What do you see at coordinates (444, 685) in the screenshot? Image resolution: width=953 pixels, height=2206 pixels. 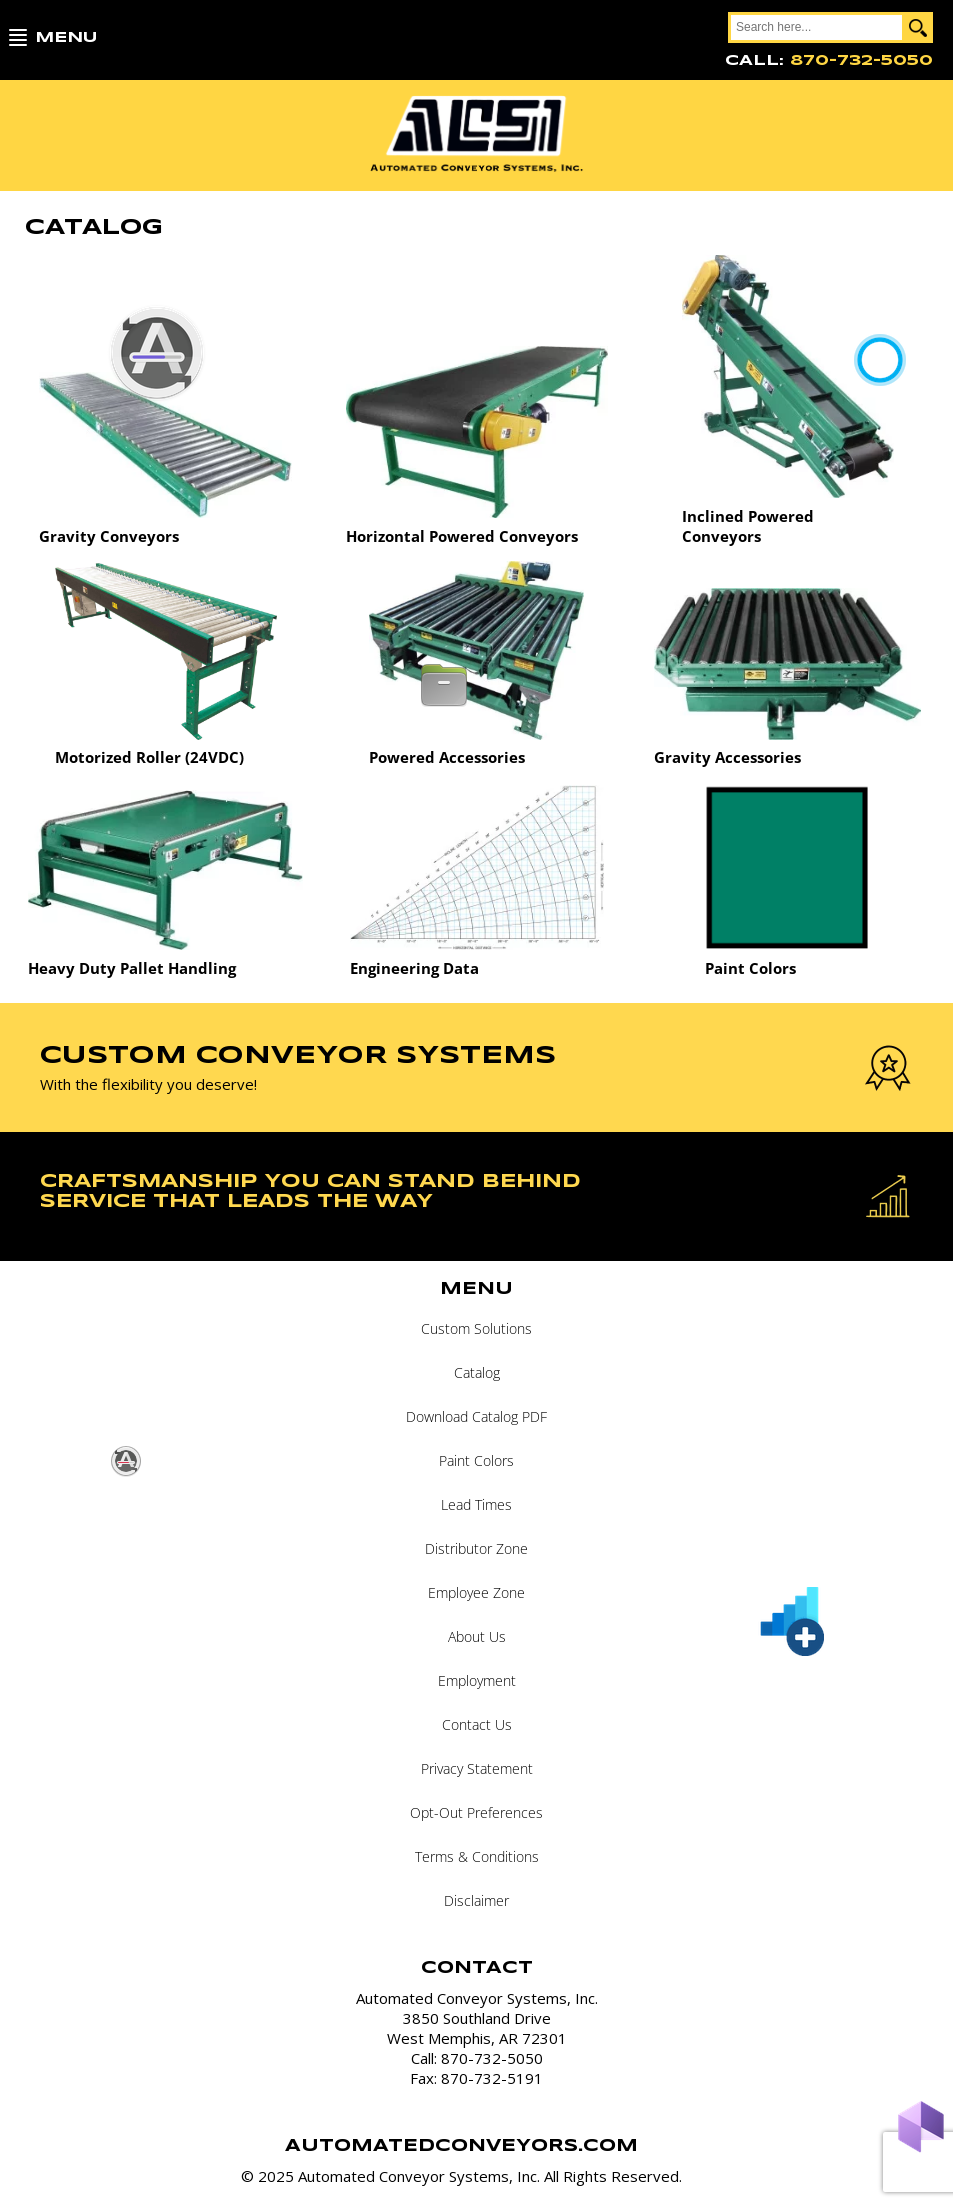 I see `open the file manager` at bounding box center [444, 685].